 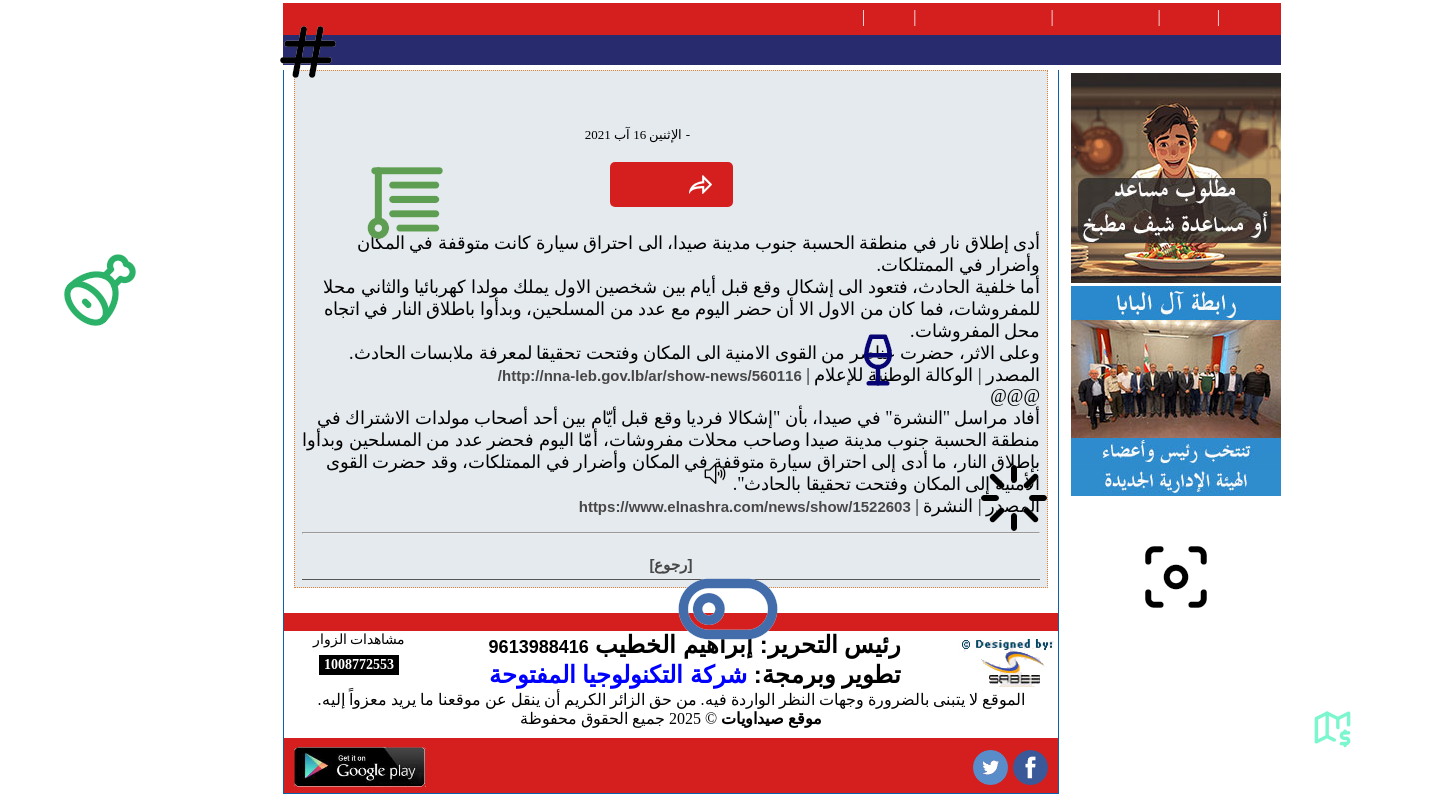 I want to click on unmute audio or restore sound, so click(x=715, y=474).